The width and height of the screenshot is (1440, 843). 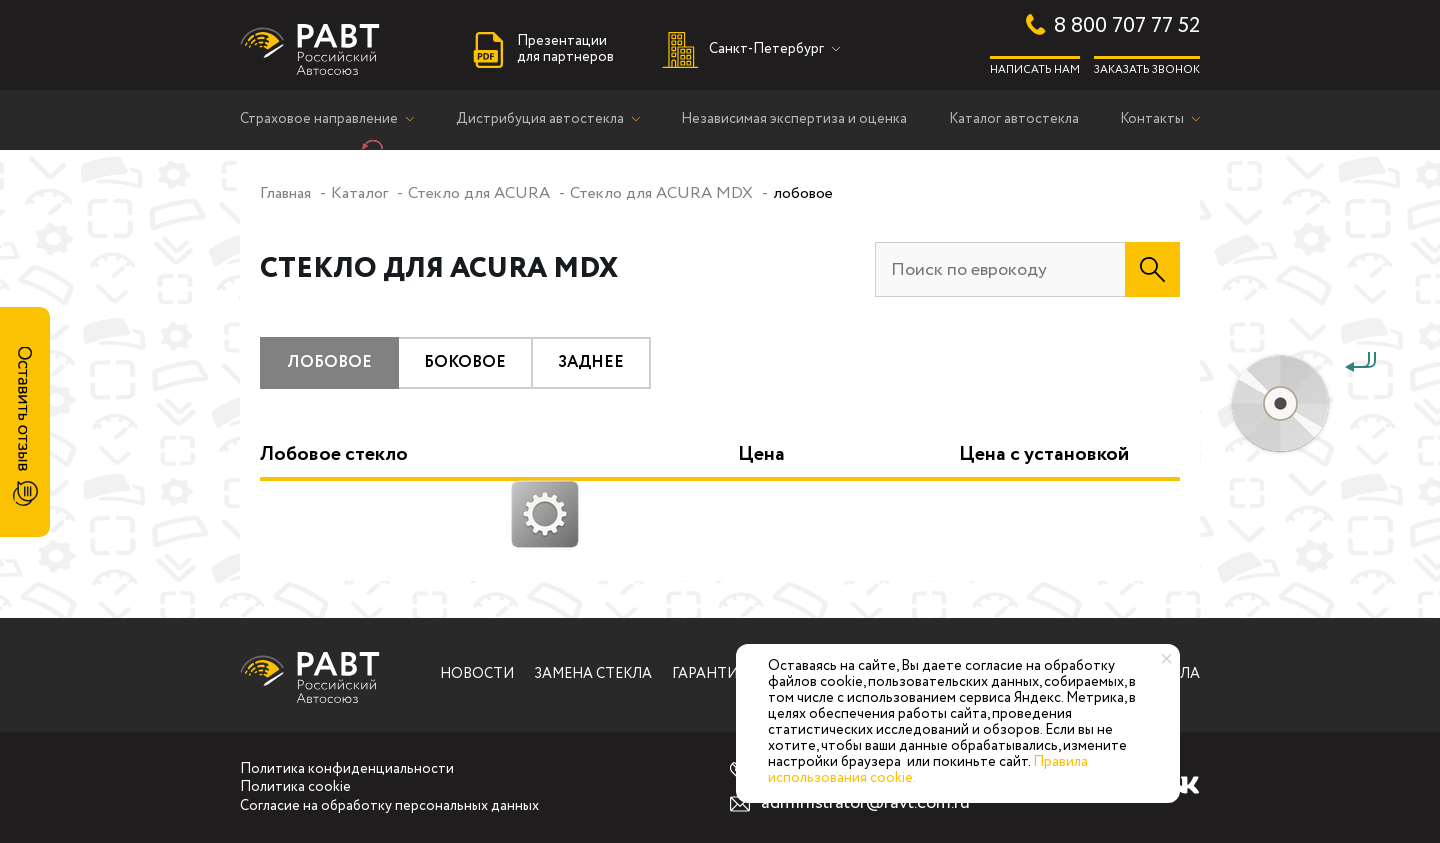 I want to click on reply to all recipients of an email, so click(x=1360, y=360).